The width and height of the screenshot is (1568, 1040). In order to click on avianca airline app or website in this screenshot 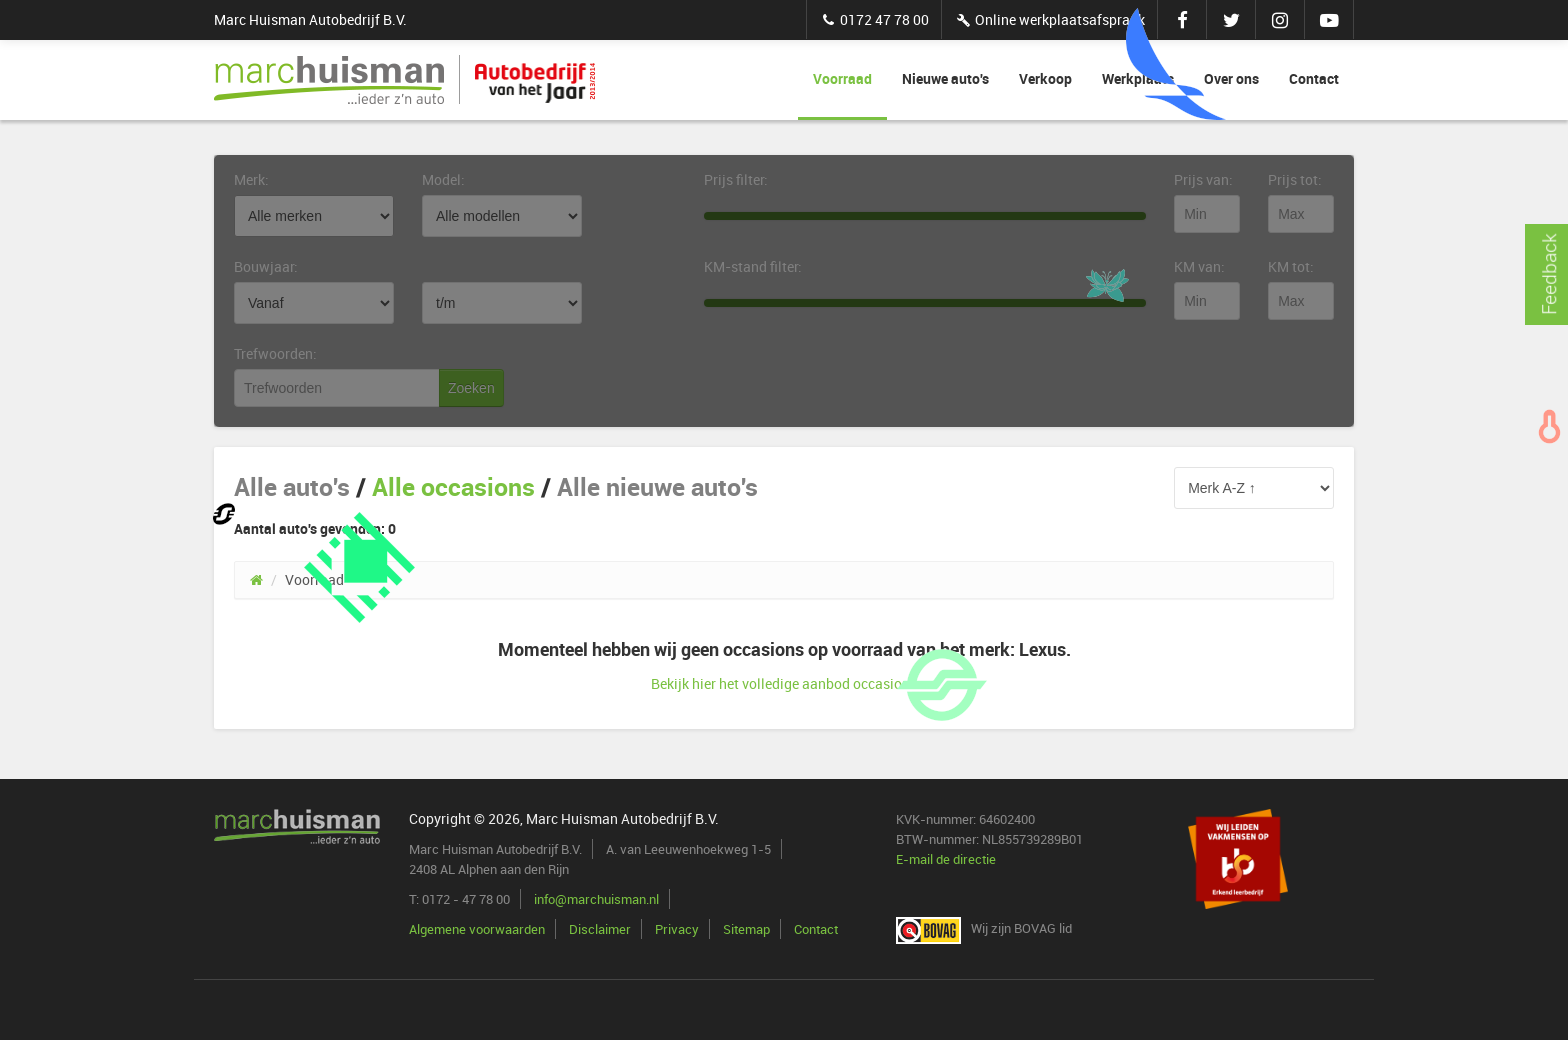, I will do `click(1176, 64)`.